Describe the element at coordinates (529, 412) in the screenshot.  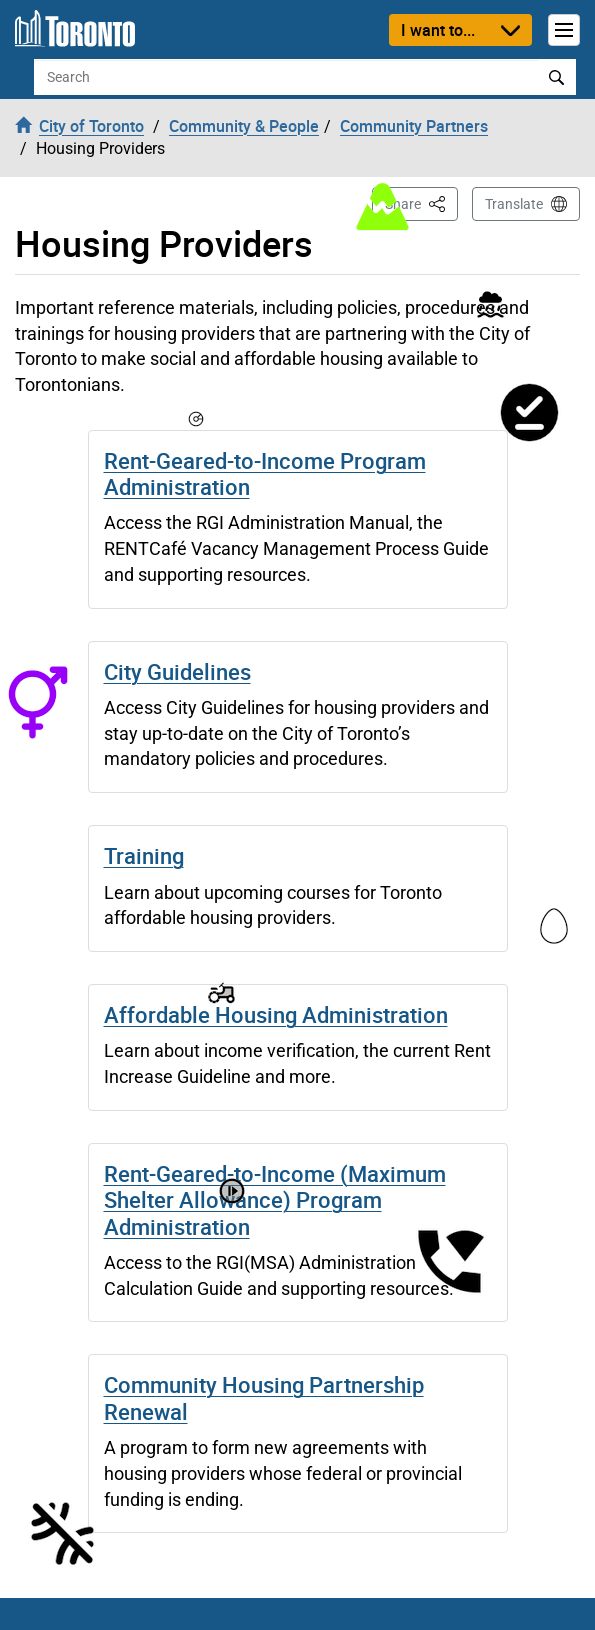
I see `indicates content is available offline` at that location.